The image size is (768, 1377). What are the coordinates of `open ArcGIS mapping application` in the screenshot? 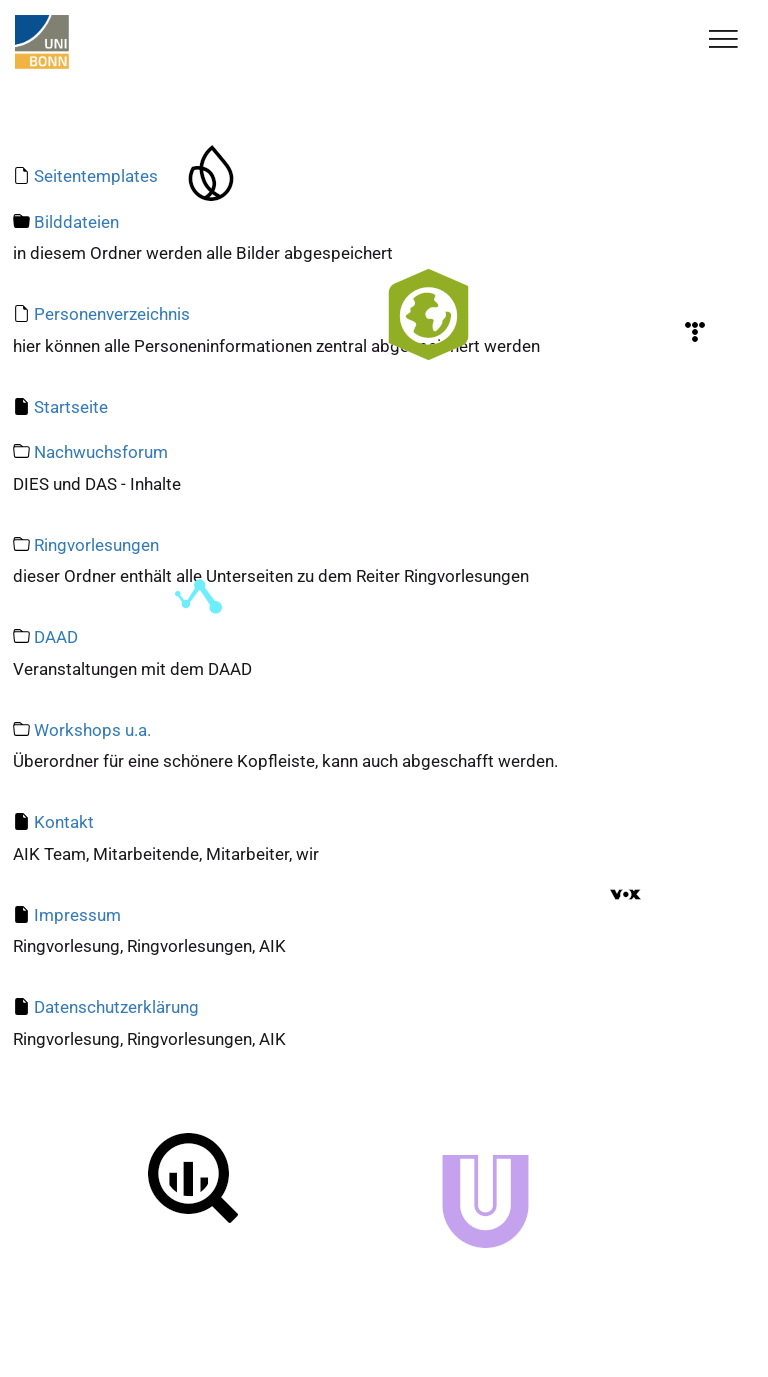 It's located at (428, 314).